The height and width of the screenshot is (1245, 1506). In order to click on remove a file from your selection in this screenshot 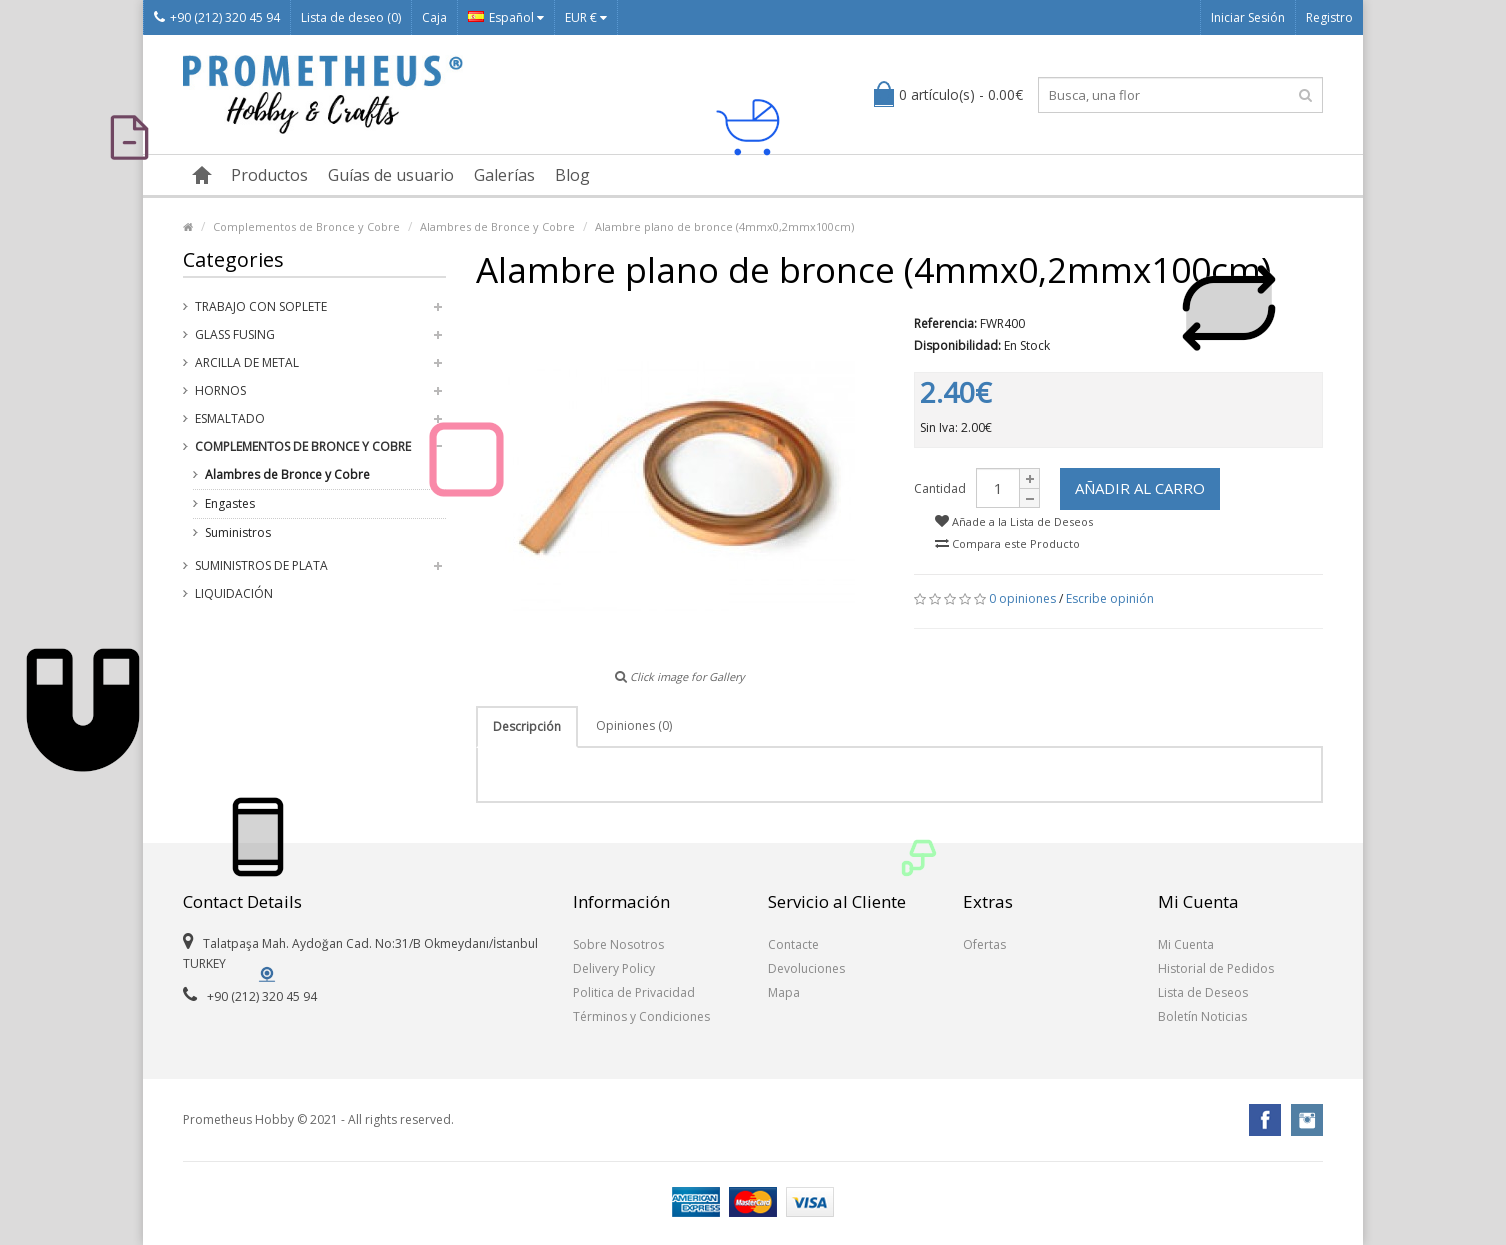, I will do `click(129, 137)`.